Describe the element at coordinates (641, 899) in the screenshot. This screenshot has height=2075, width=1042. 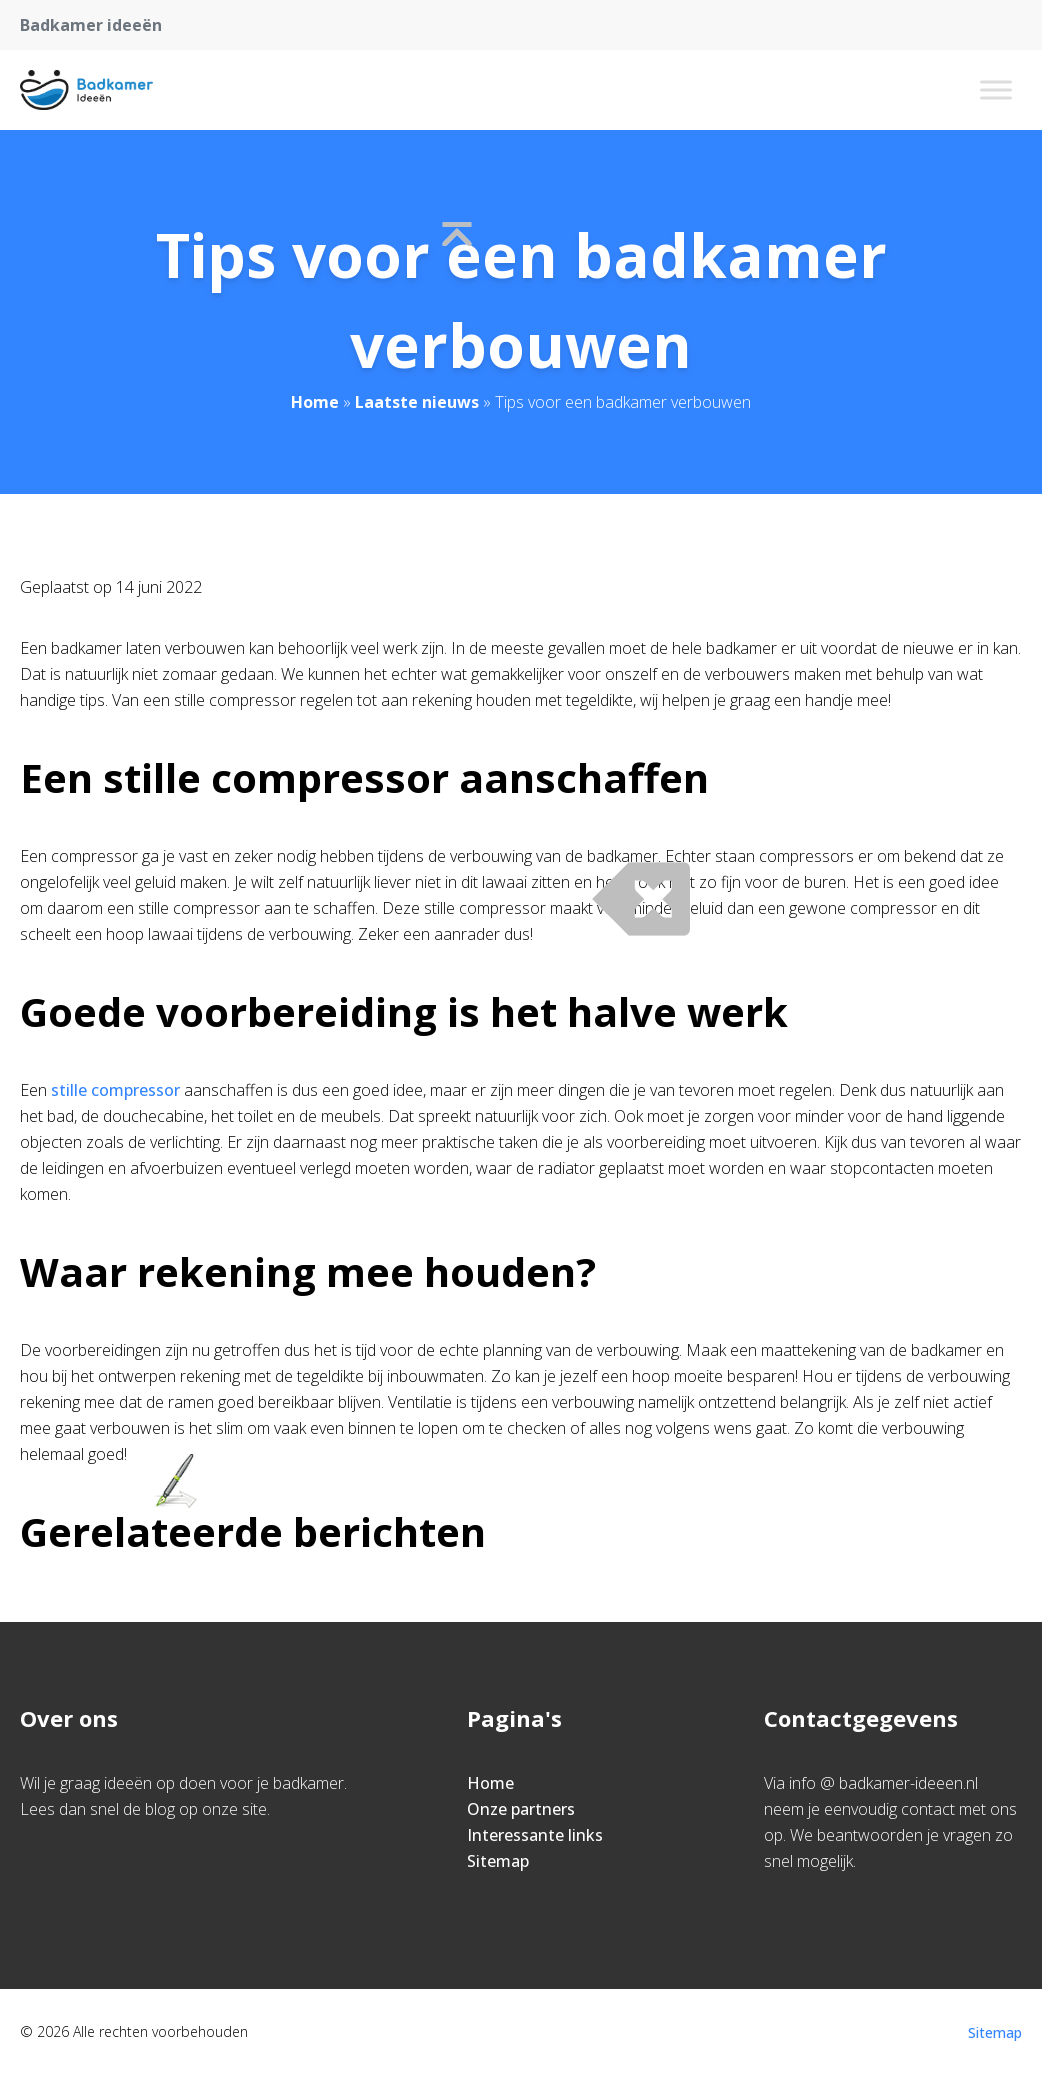
I see `clear or remove a tag` at that location.